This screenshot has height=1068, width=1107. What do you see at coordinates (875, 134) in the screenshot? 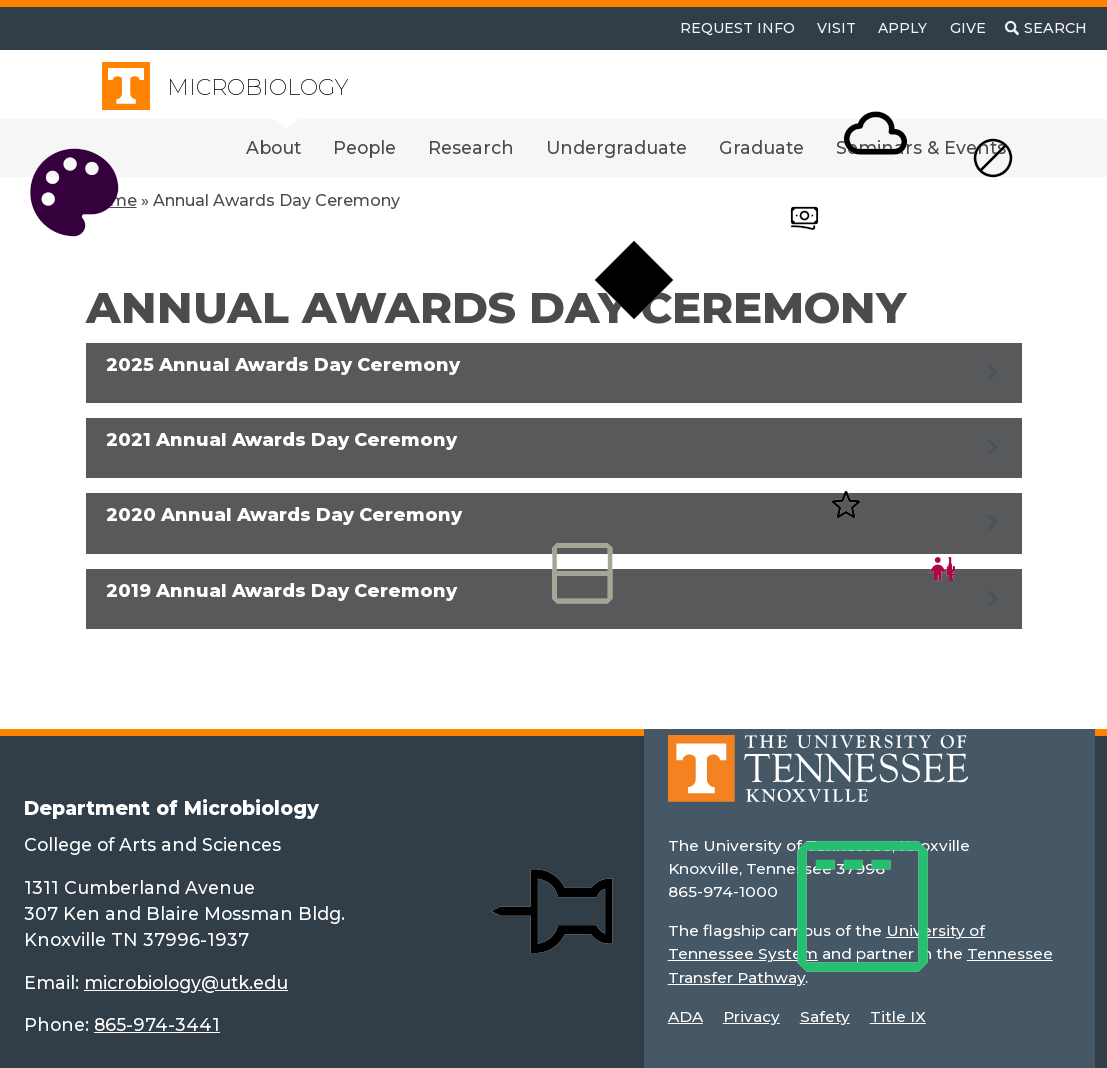
I see `access cloud storage` at bounding box center [875, 134].